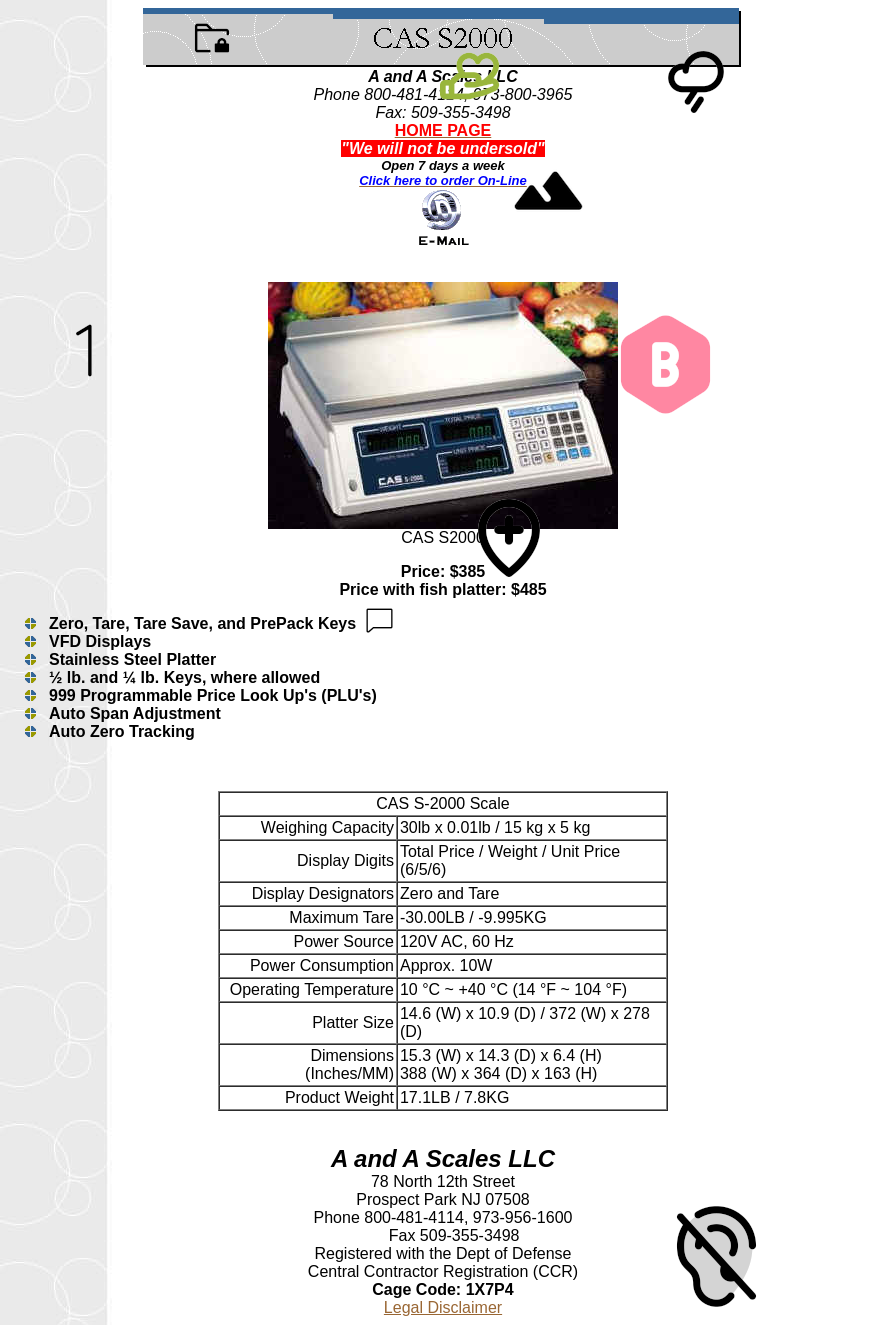 This screenshot has width=886, height=1325. I want to click on donate or give to charity, so click(471, 77).